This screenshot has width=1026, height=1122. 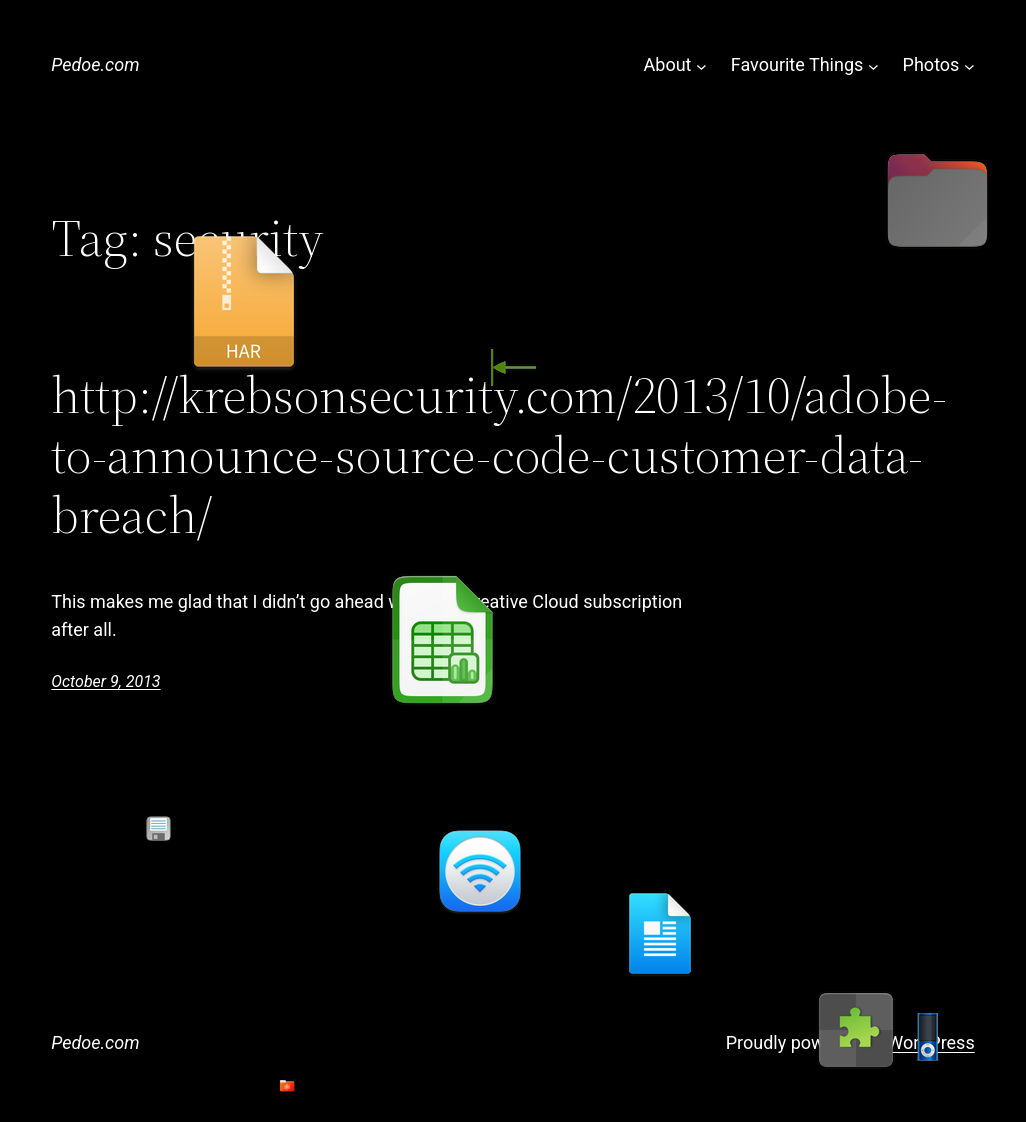 What do you see at coordinates (480, 871) in the screenshot?
I see `open AirPort Utility to manage wireless network settings` at bounding box center [480, 871].